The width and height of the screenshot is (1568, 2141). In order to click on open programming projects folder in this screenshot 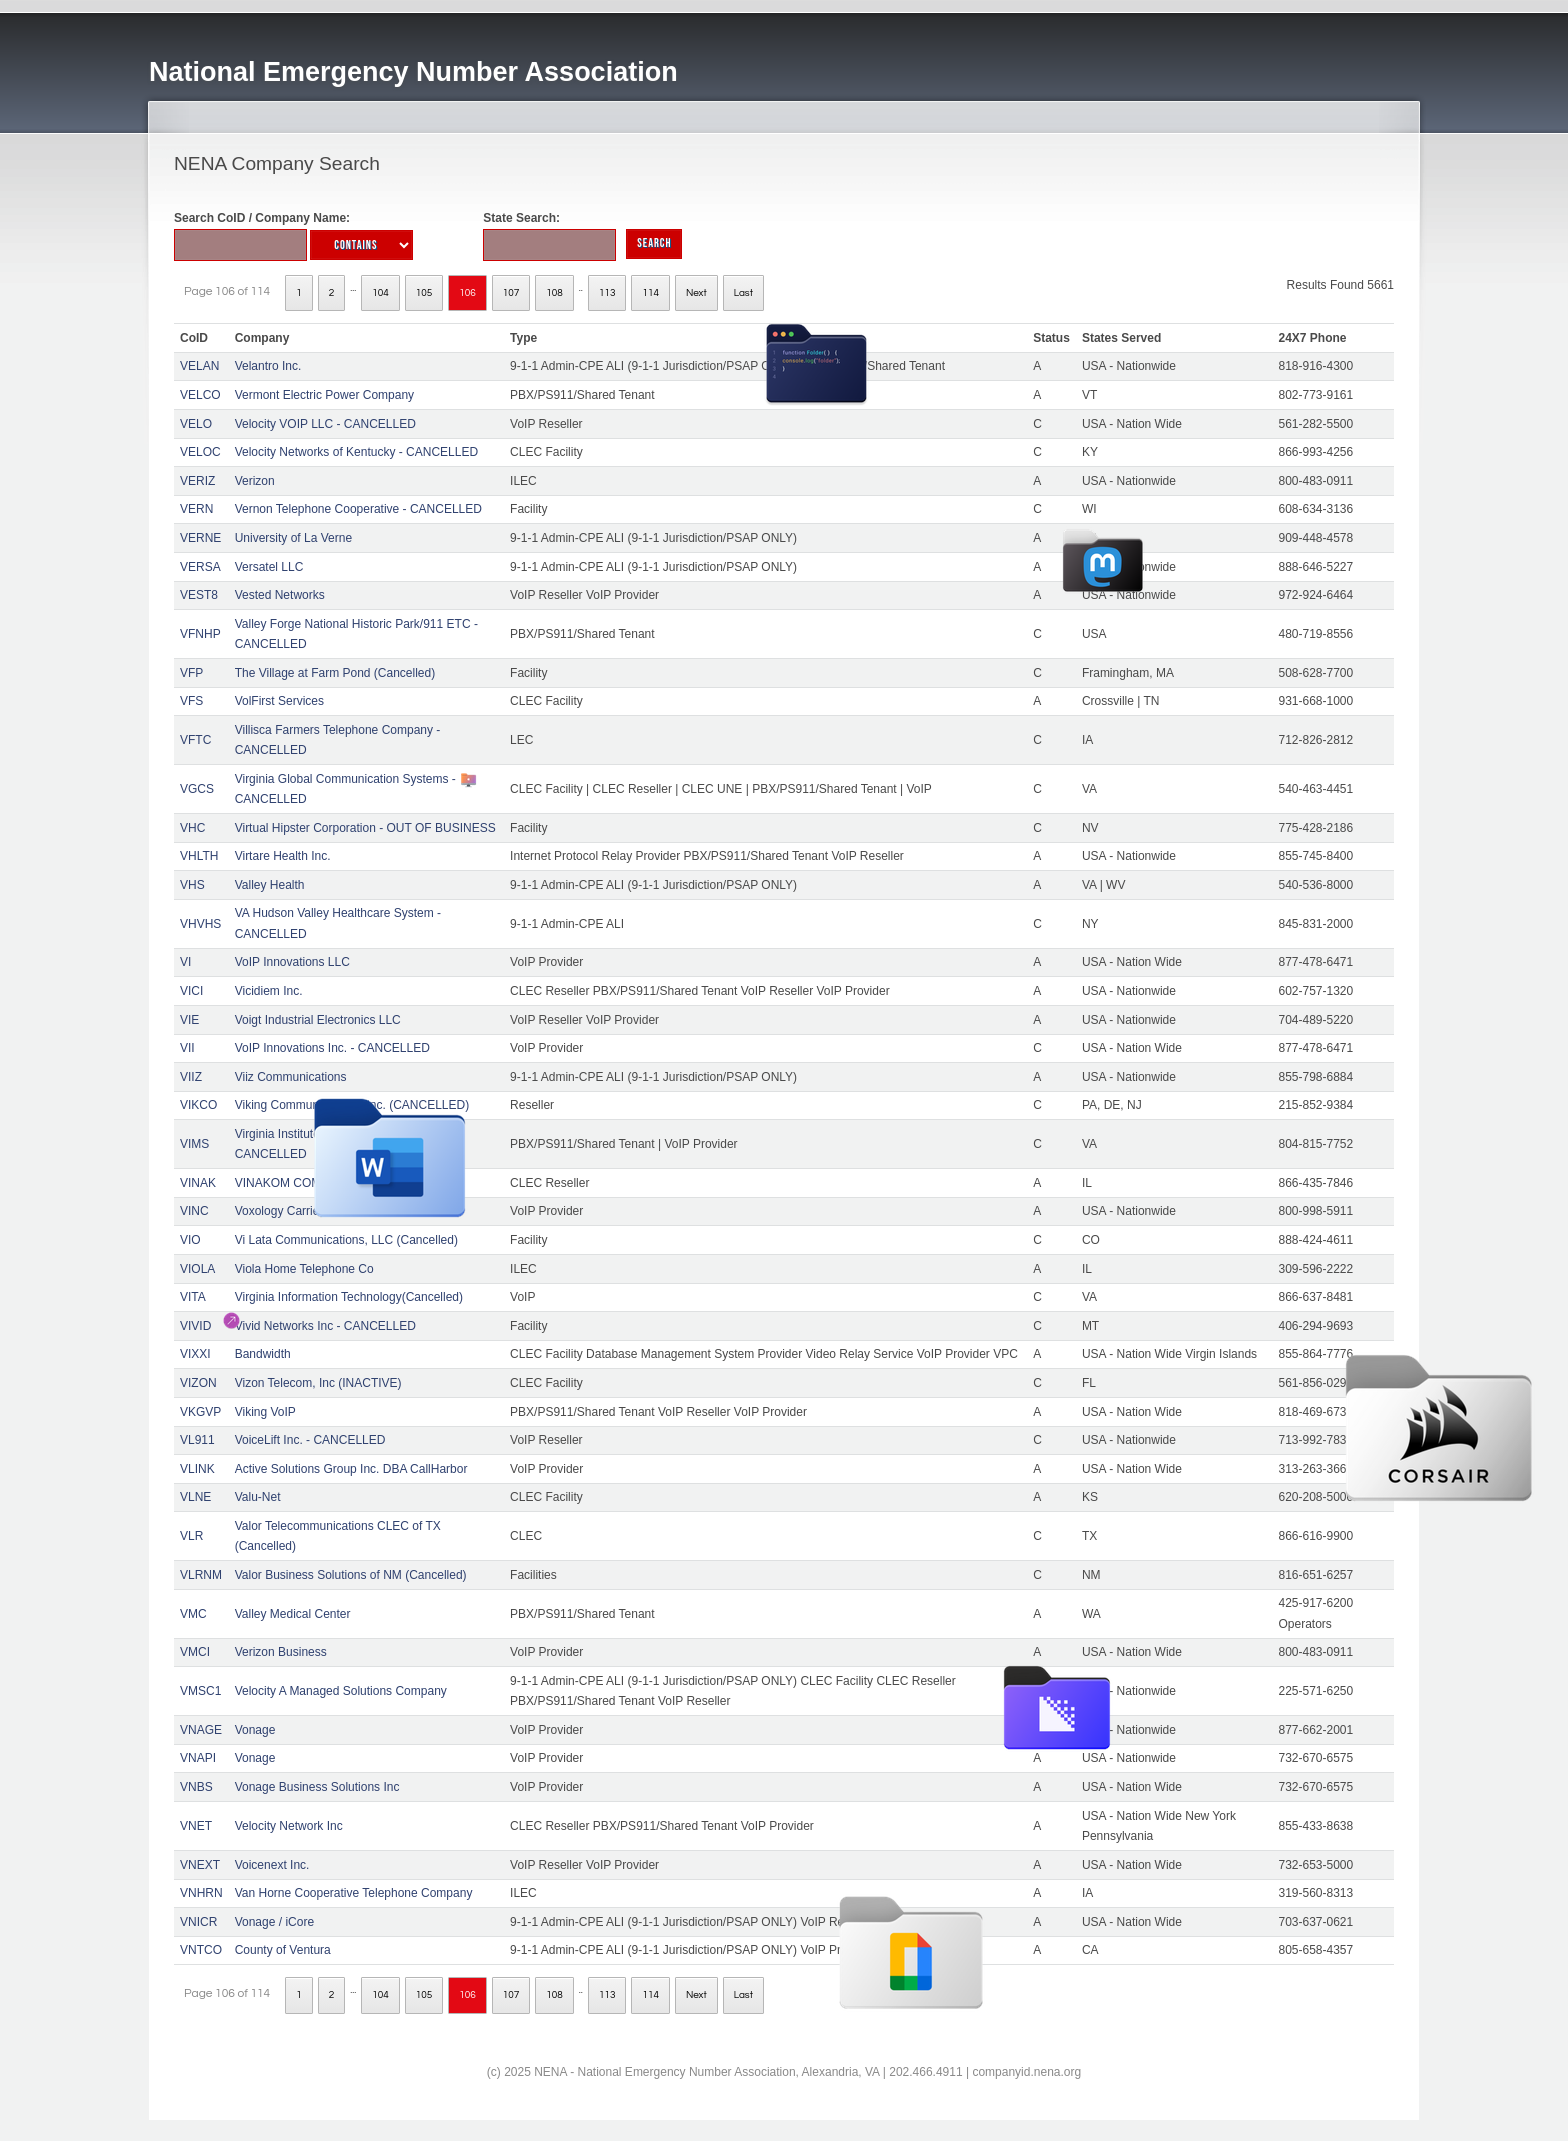, I will do `click(816, 366)`.